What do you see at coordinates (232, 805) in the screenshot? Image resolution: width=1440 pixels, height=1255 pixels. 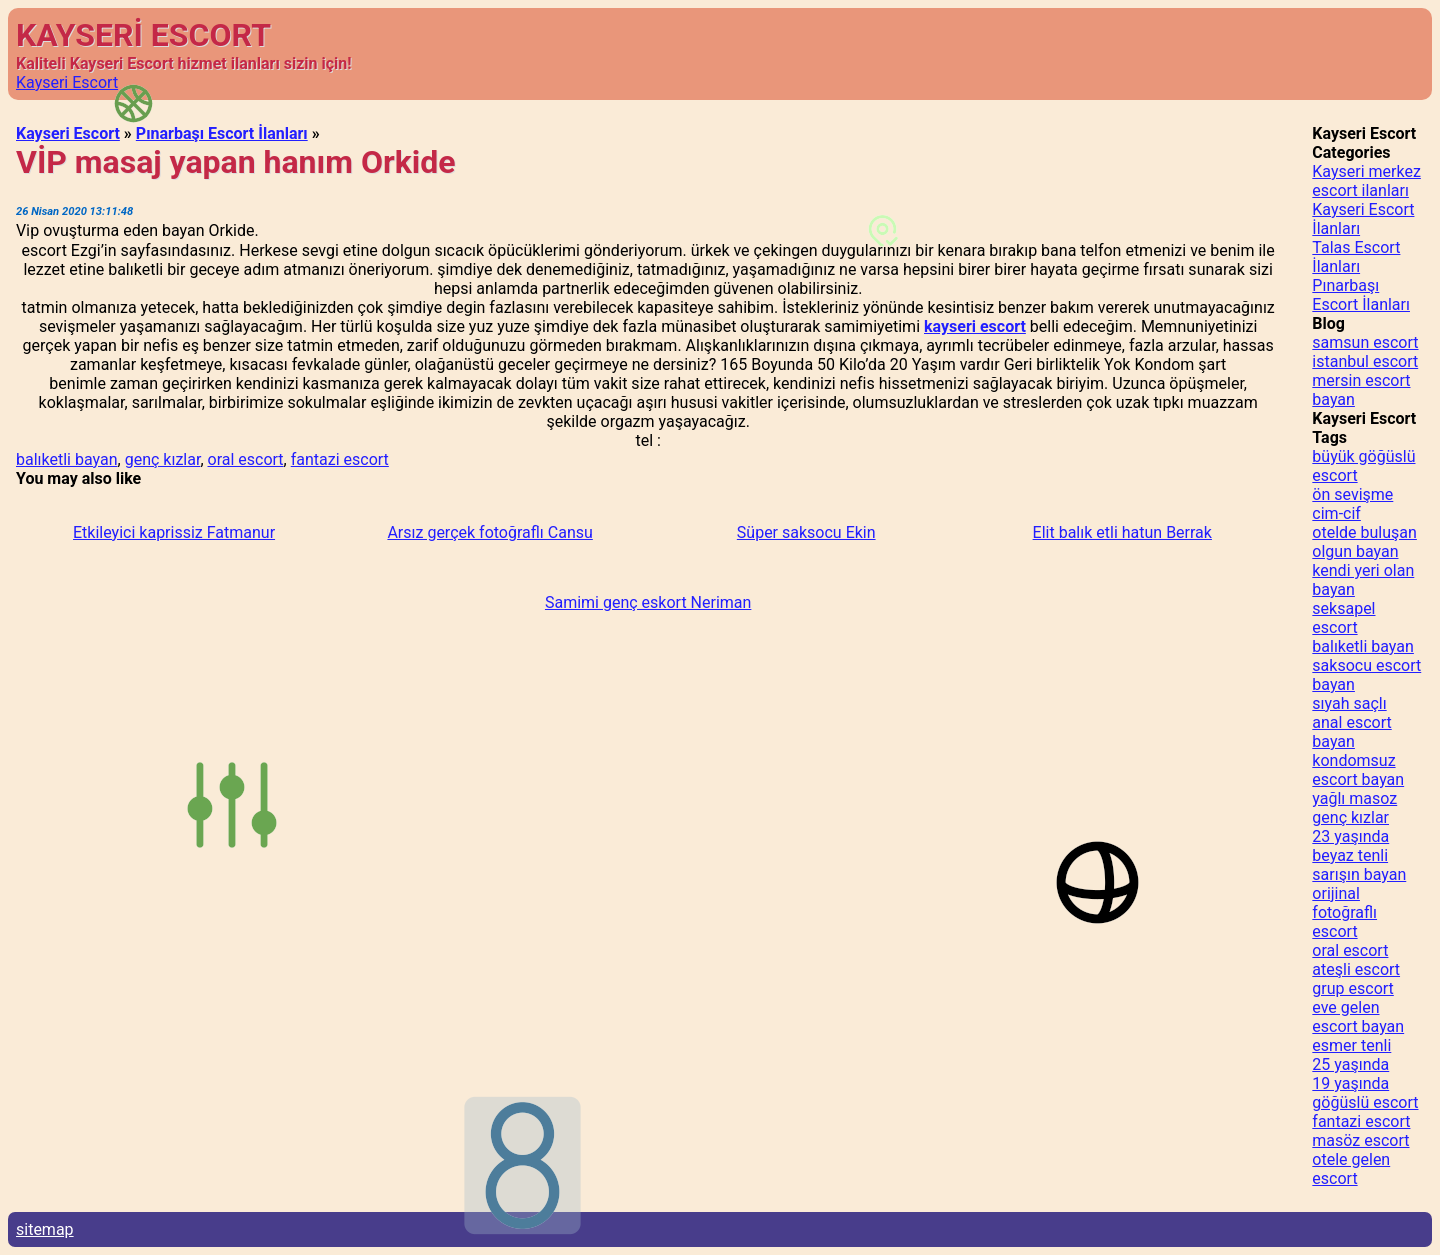 I see `adjust settings or preferences` at bounding box center [232, 805].